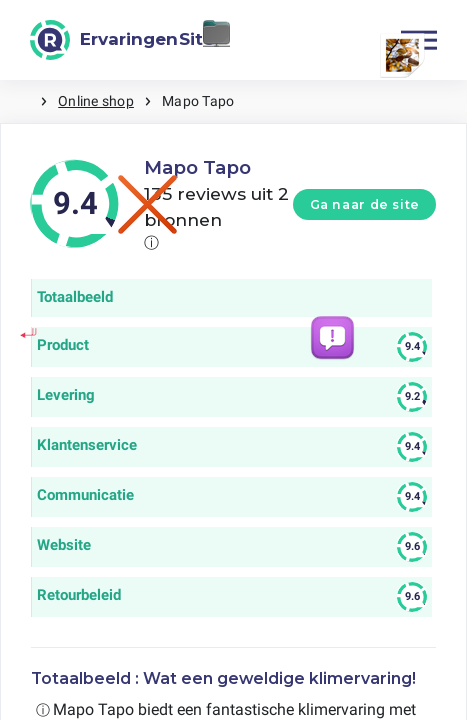 The width and height of the screenshot is (467, 720). What do you see at coordinates (216, 33) in the screenshot?
I see `access files stored on a remote server` at bounding box center [216, 33].